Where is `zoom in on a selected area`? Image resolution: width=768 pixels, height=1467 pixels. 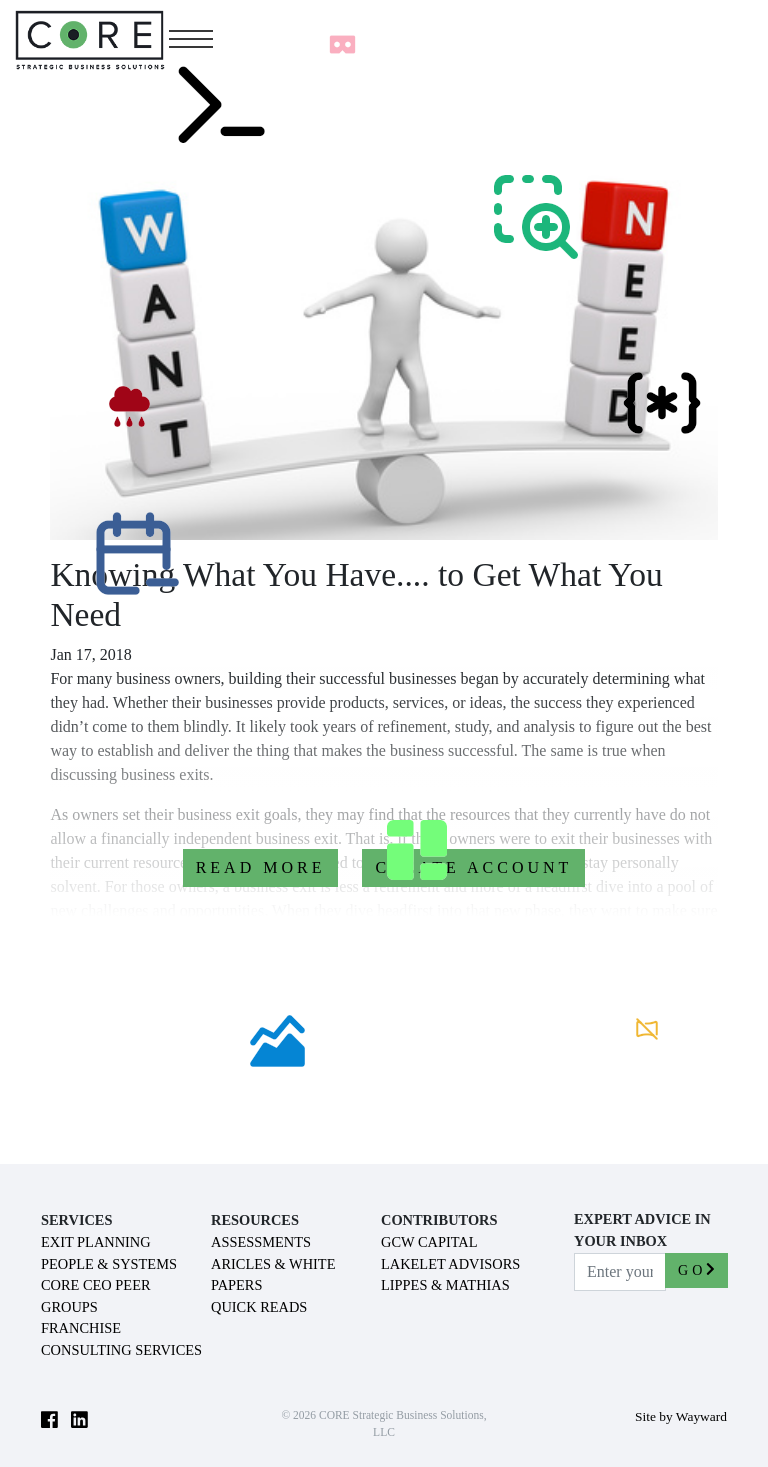 zoom in on a selected area is located at coordinates (534, 215).